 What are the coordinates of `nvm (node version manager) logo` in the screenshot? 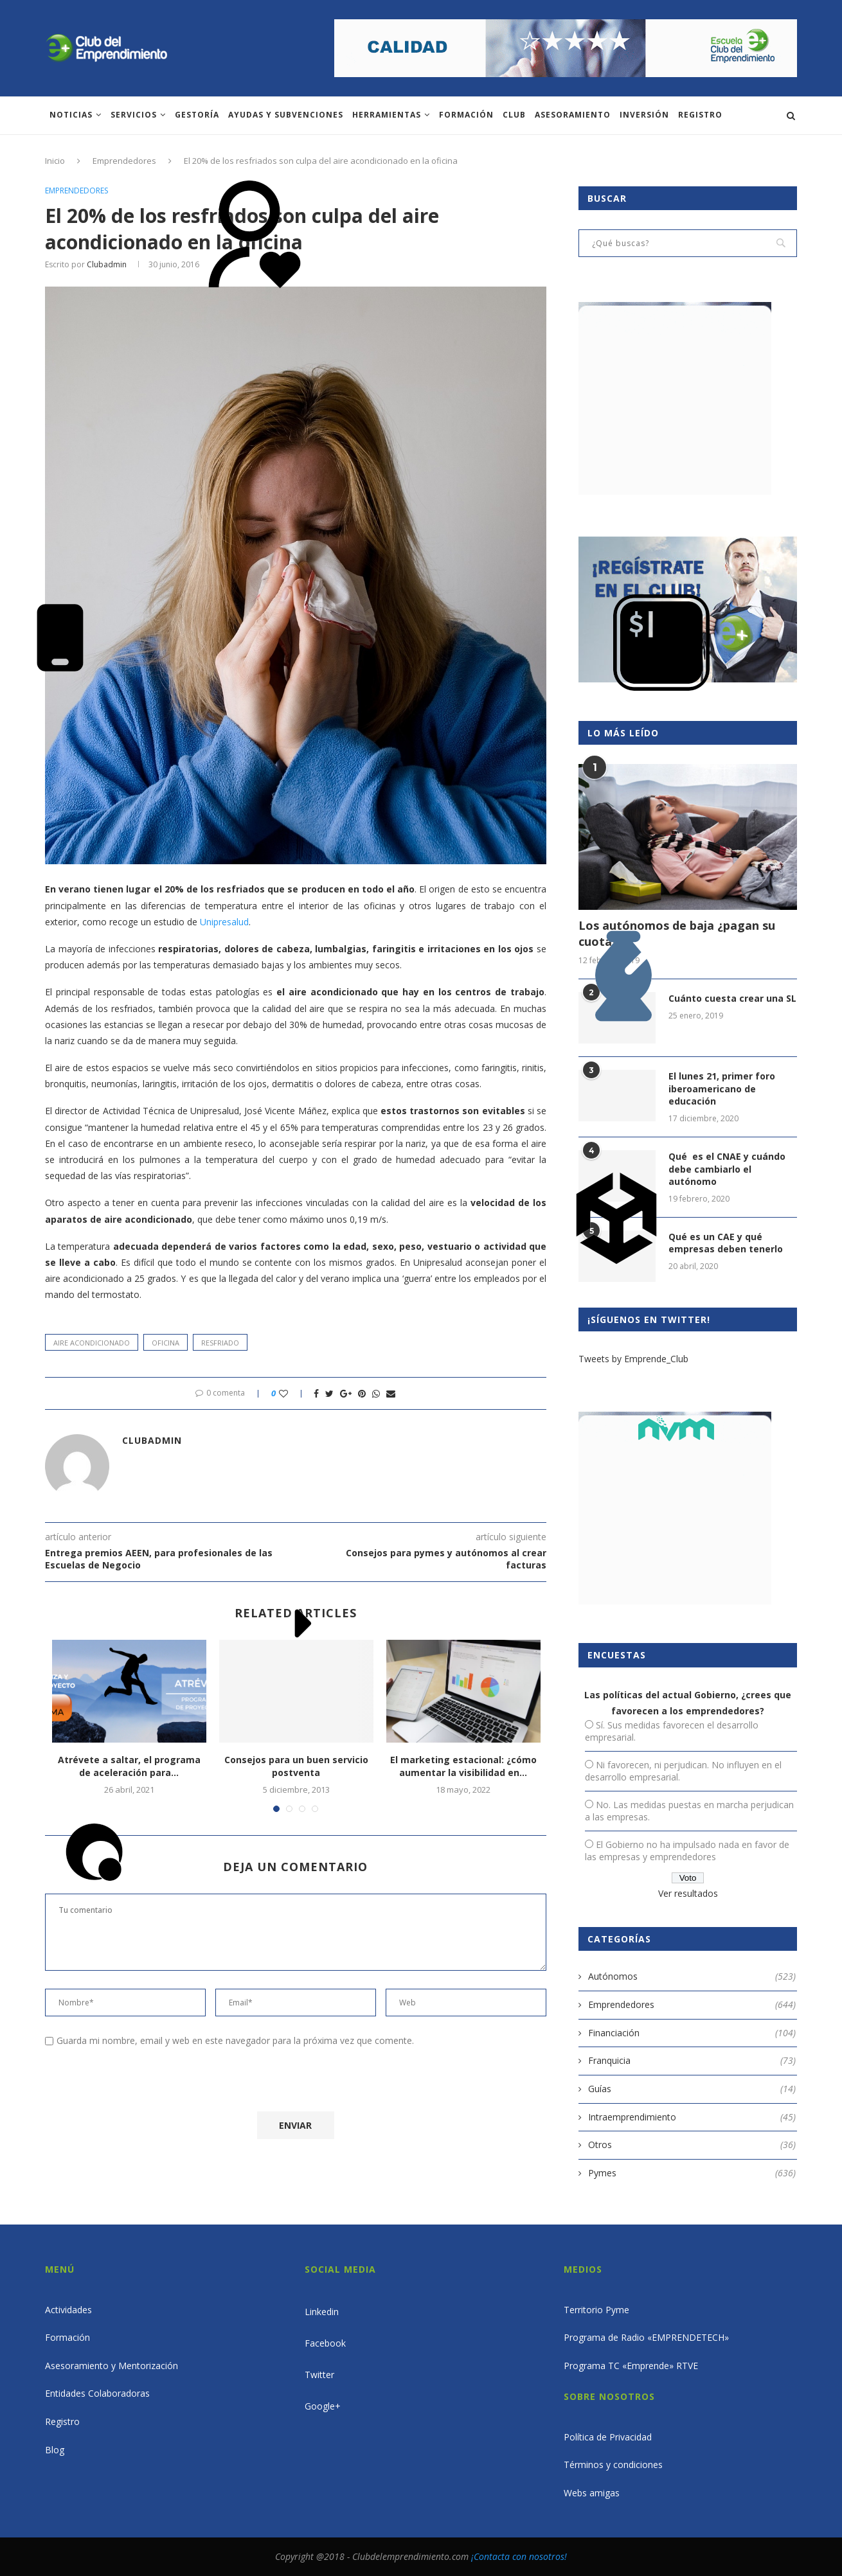 It's located at (676, 1428).